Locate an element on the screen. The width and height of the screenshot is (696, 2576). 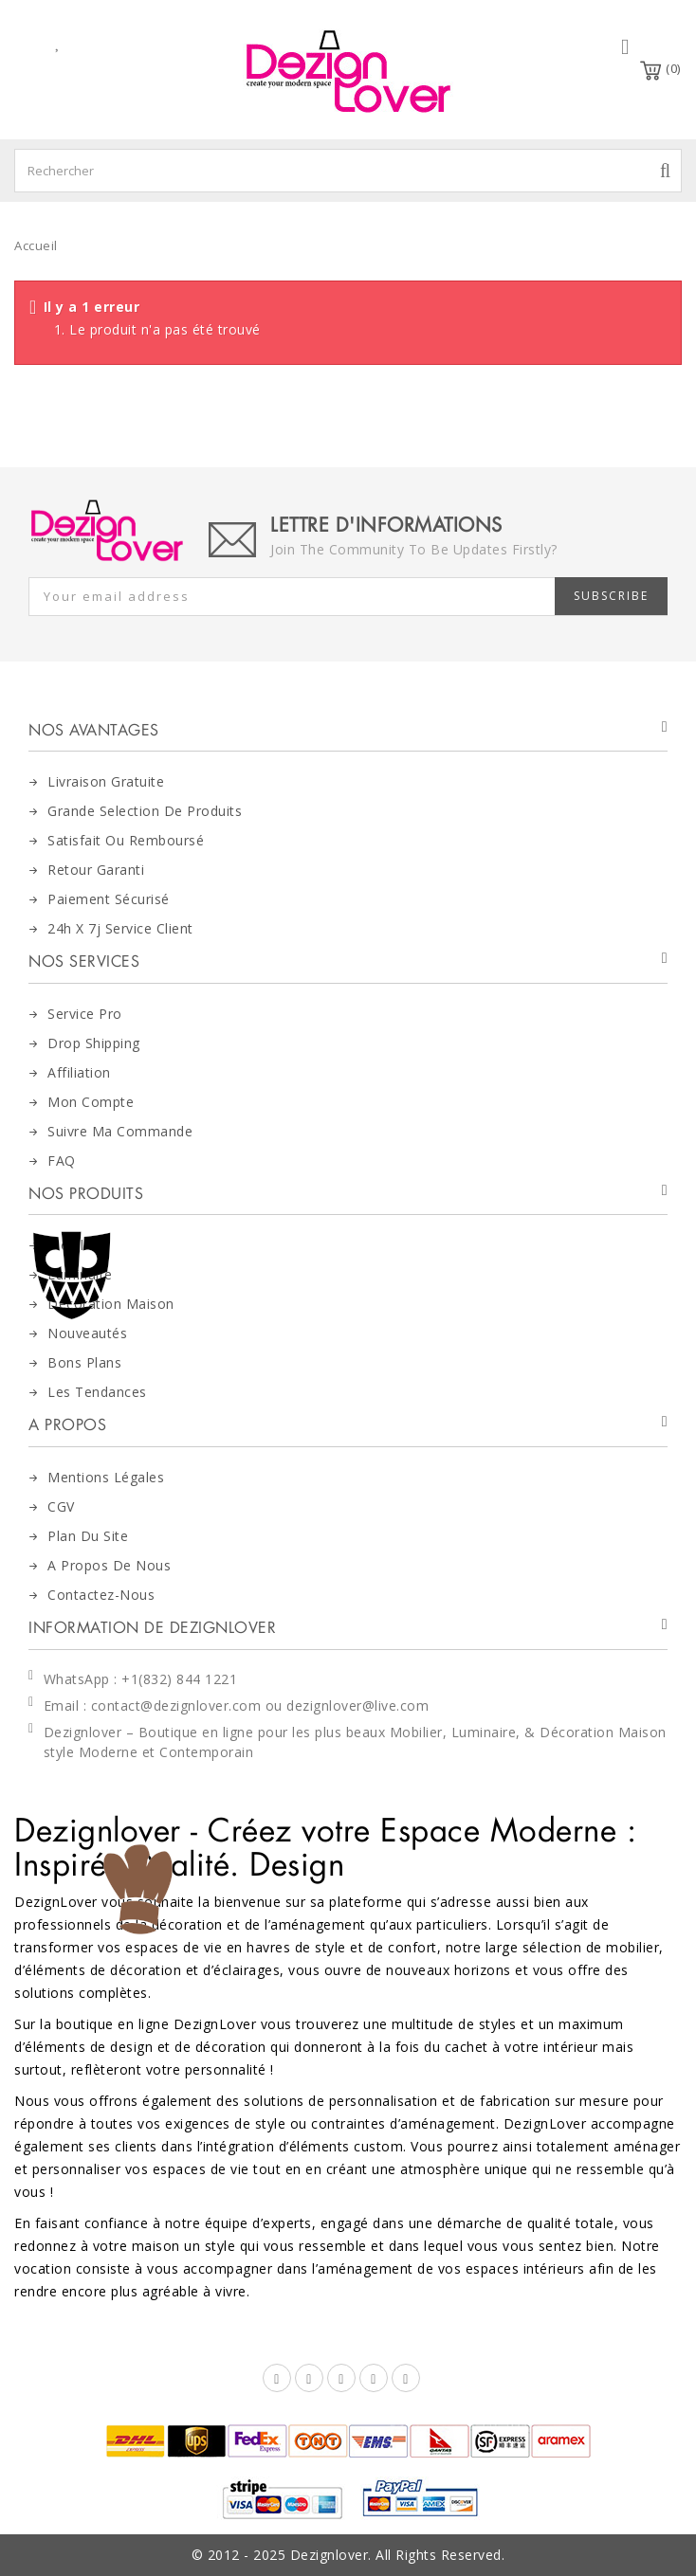
access tribal or cultural themed game content is located at coordinates (70, 1276).